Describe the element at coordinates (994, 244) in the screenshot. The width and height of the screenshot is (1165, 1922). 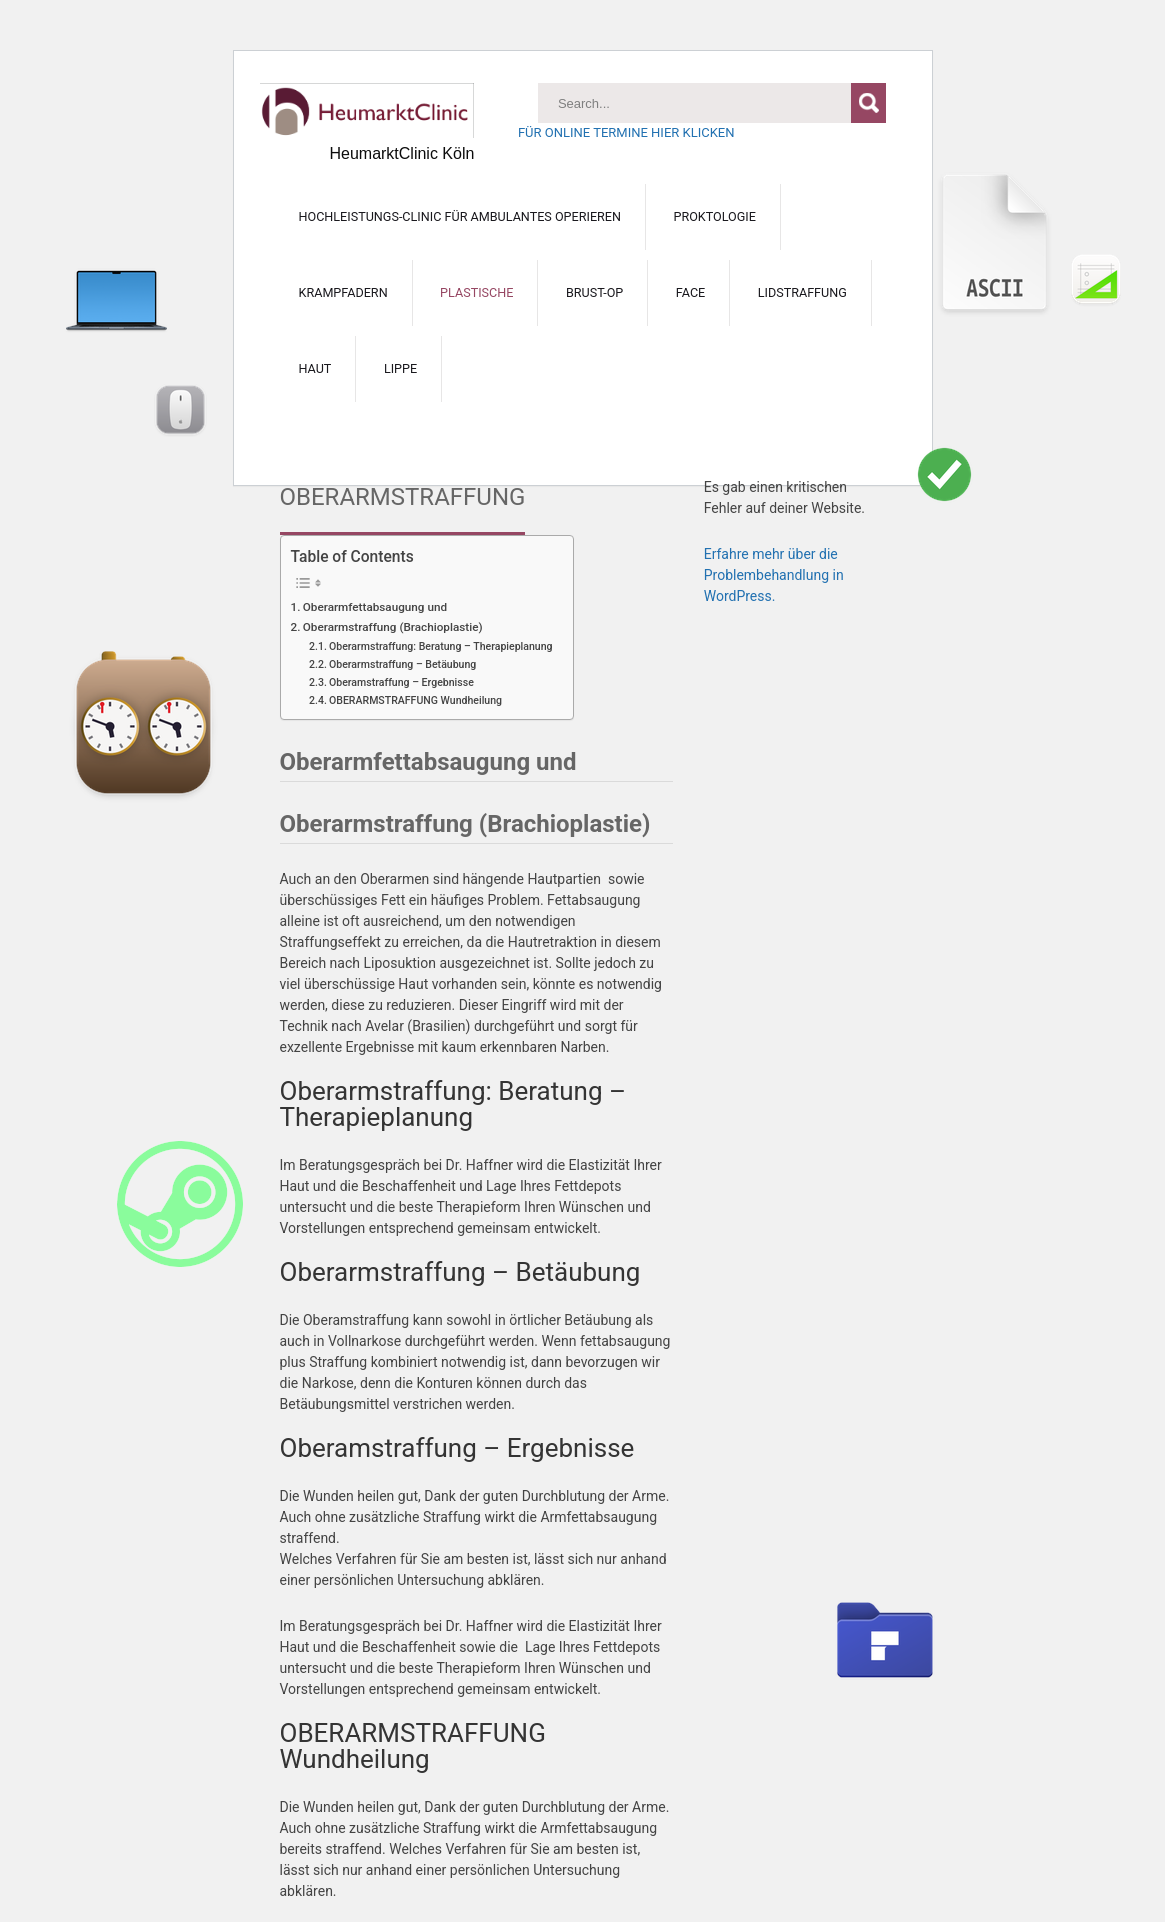
I see `a plain text or ascii file type indicator` at that location.